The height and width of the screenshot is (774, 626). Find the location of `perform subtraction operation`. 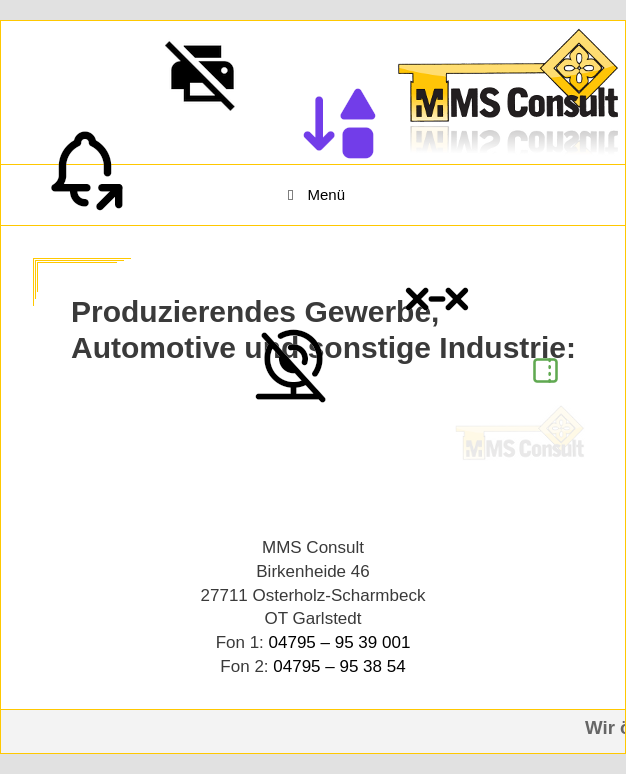

perform subtraction operation is located at coordinates (437, 299).